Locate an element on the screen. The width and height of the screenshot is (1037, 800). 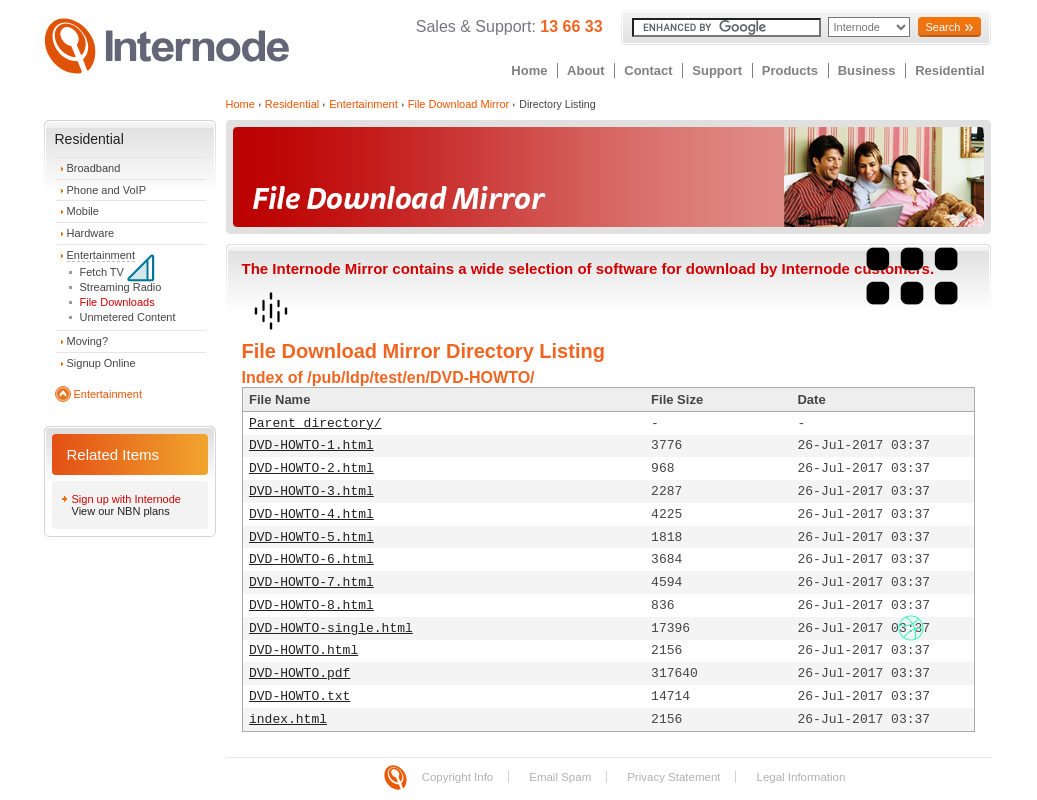
open google podcasts app is located at coordinates (271, 311).